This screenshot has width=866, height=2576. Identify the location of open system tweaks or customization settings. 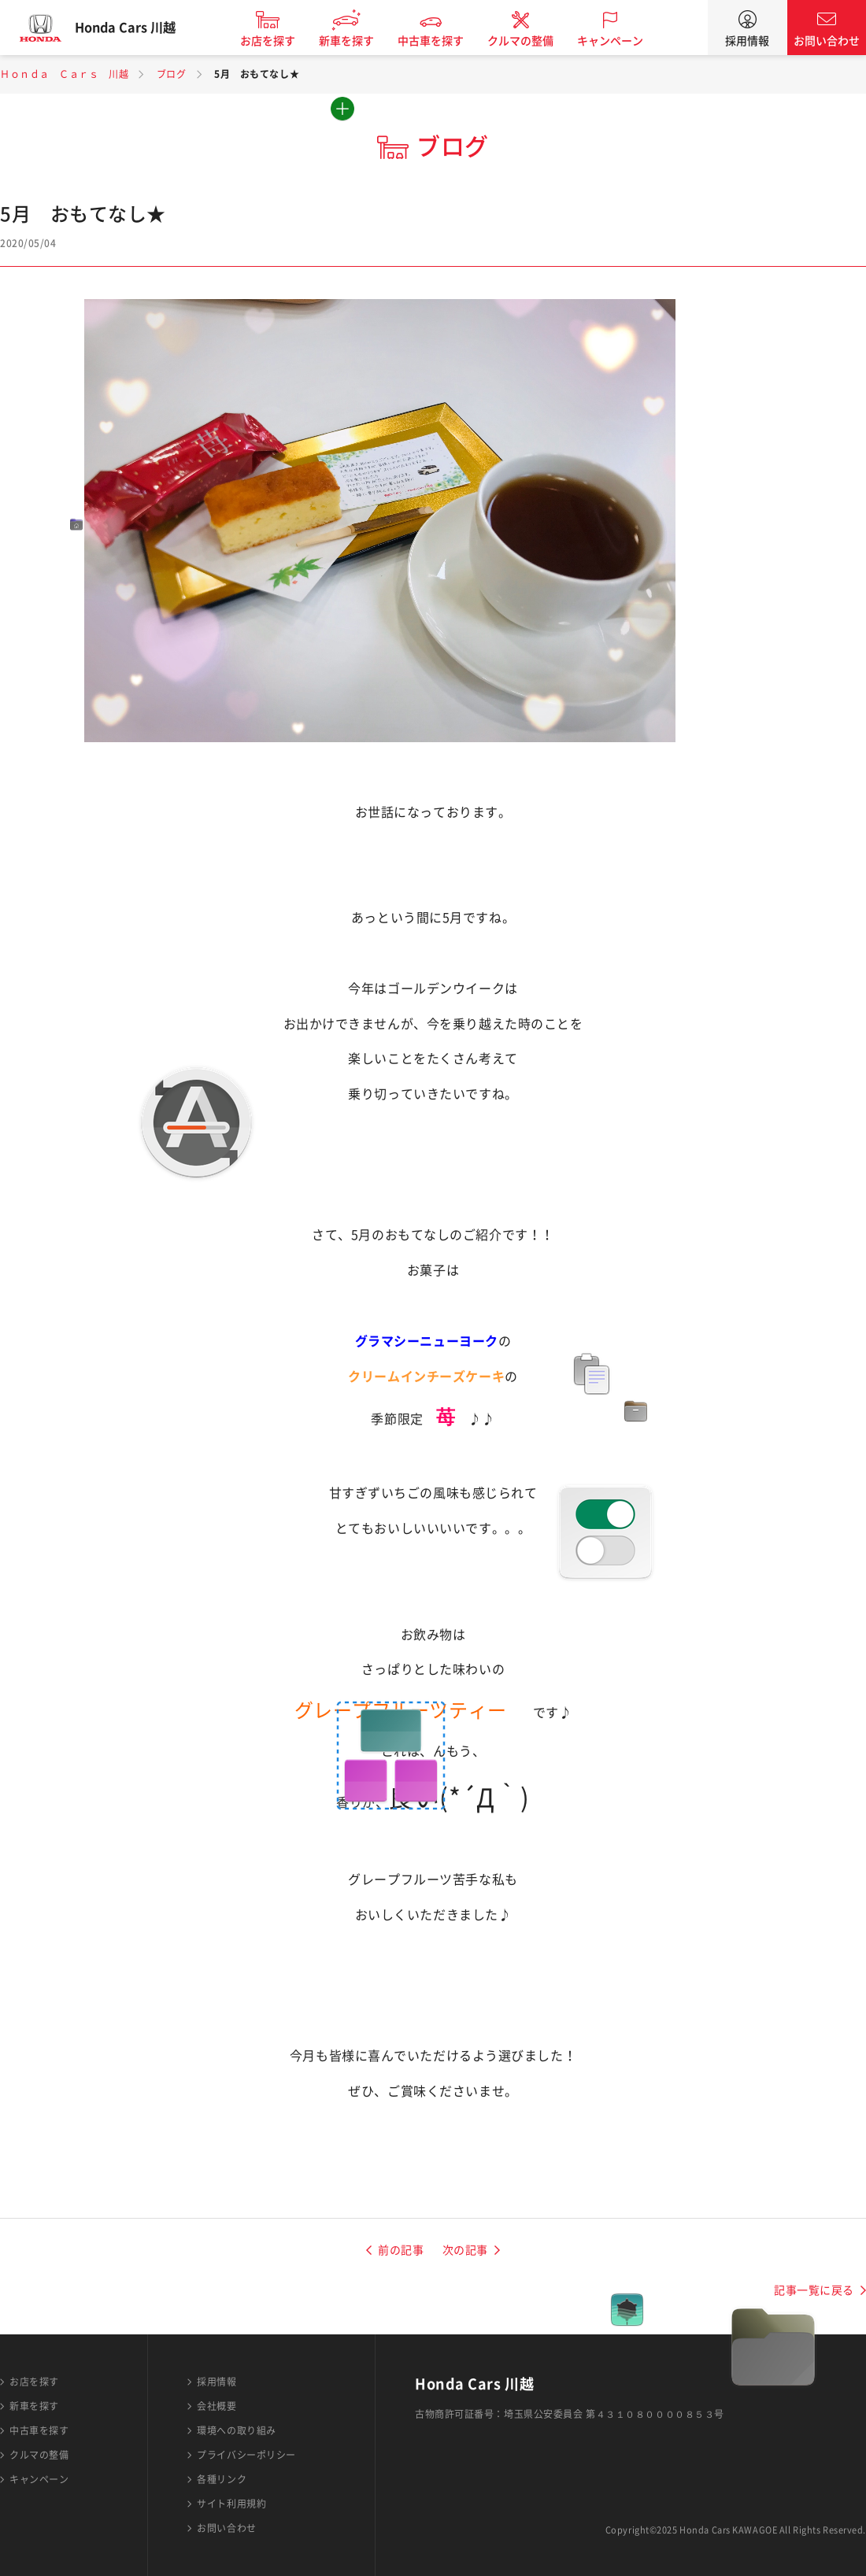
(605, 1532).